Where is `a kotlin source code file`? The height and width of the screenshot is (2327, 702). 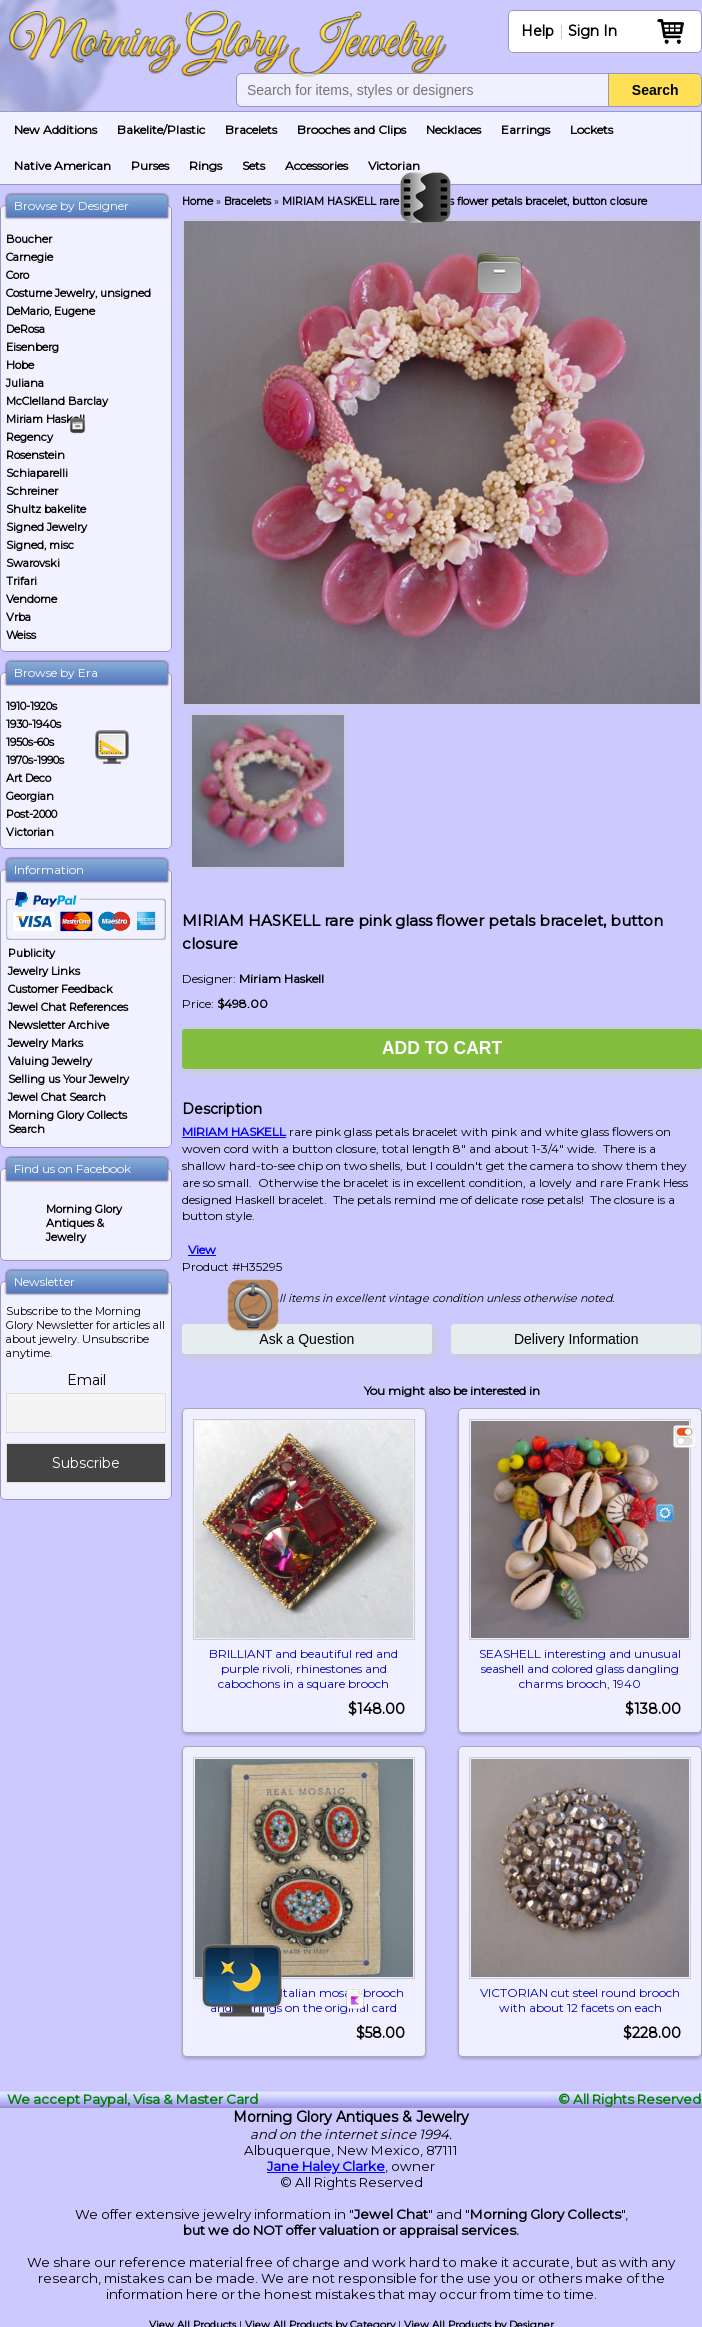 a kotlin source code file is located at coordinates (355, 1999).